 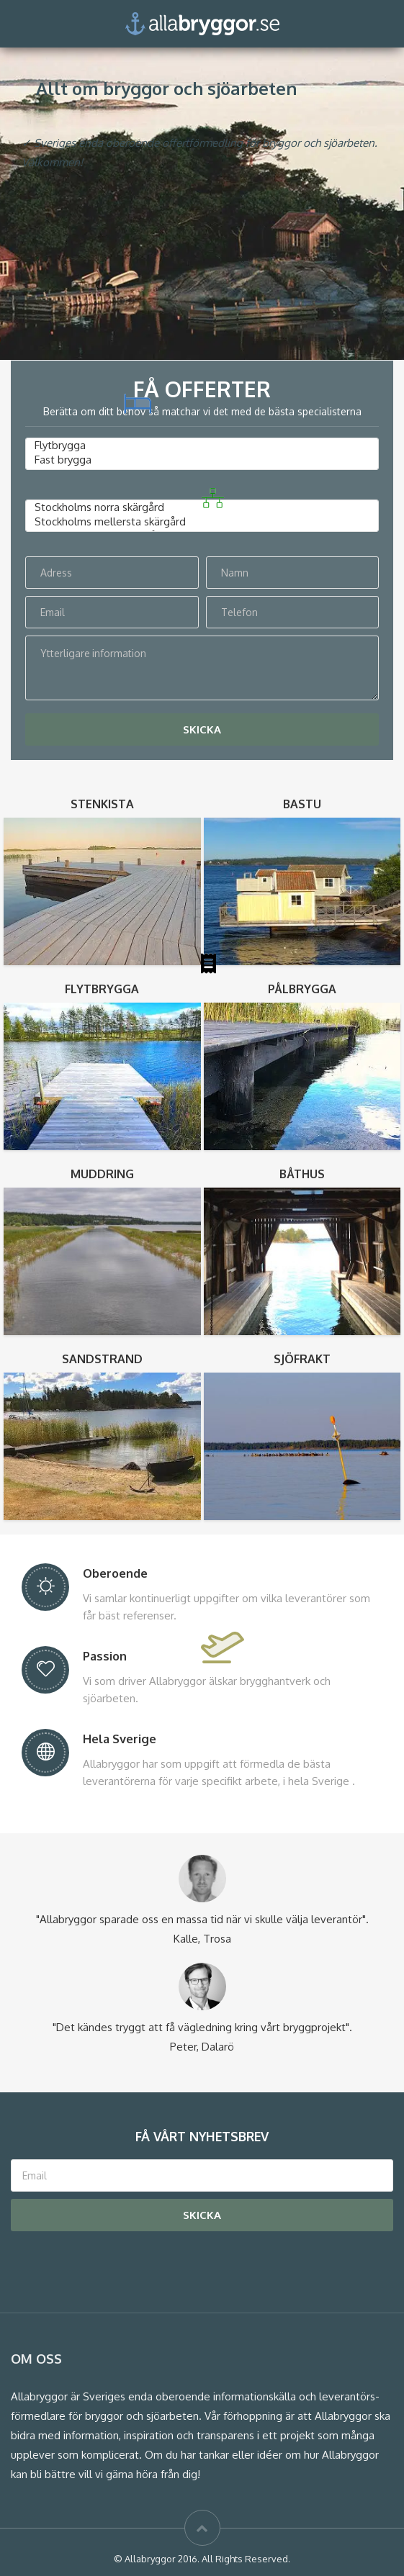 I want to click on flight departure or takeoff status, so click(x=223, y=1646).